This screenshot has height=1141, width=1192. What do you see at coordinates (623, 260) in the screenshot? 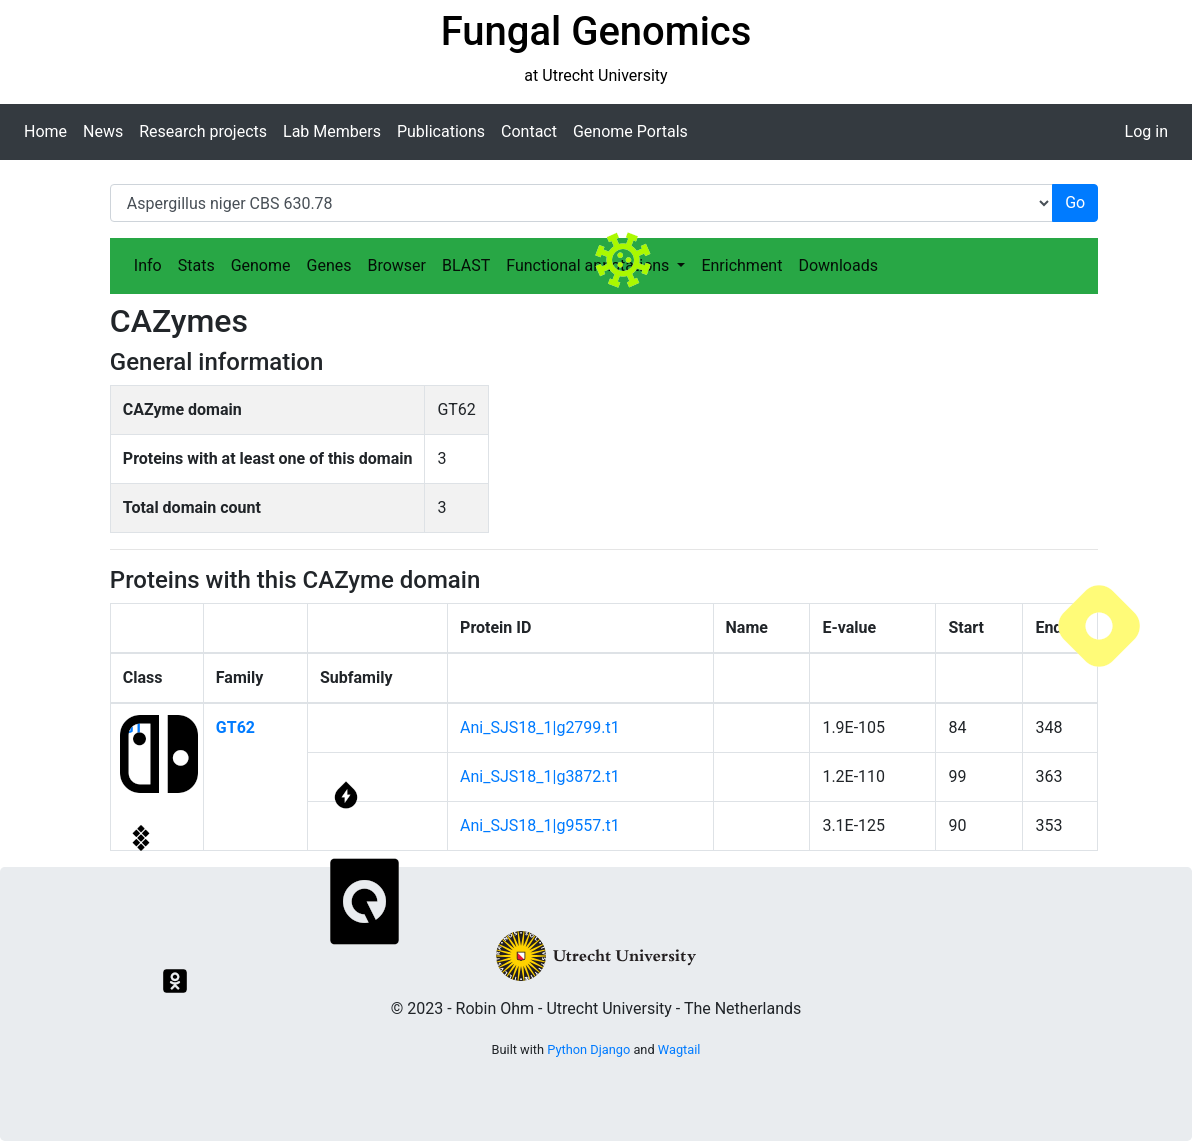
I see `indicates virus or infection detected` at bounding box center [623, 260].